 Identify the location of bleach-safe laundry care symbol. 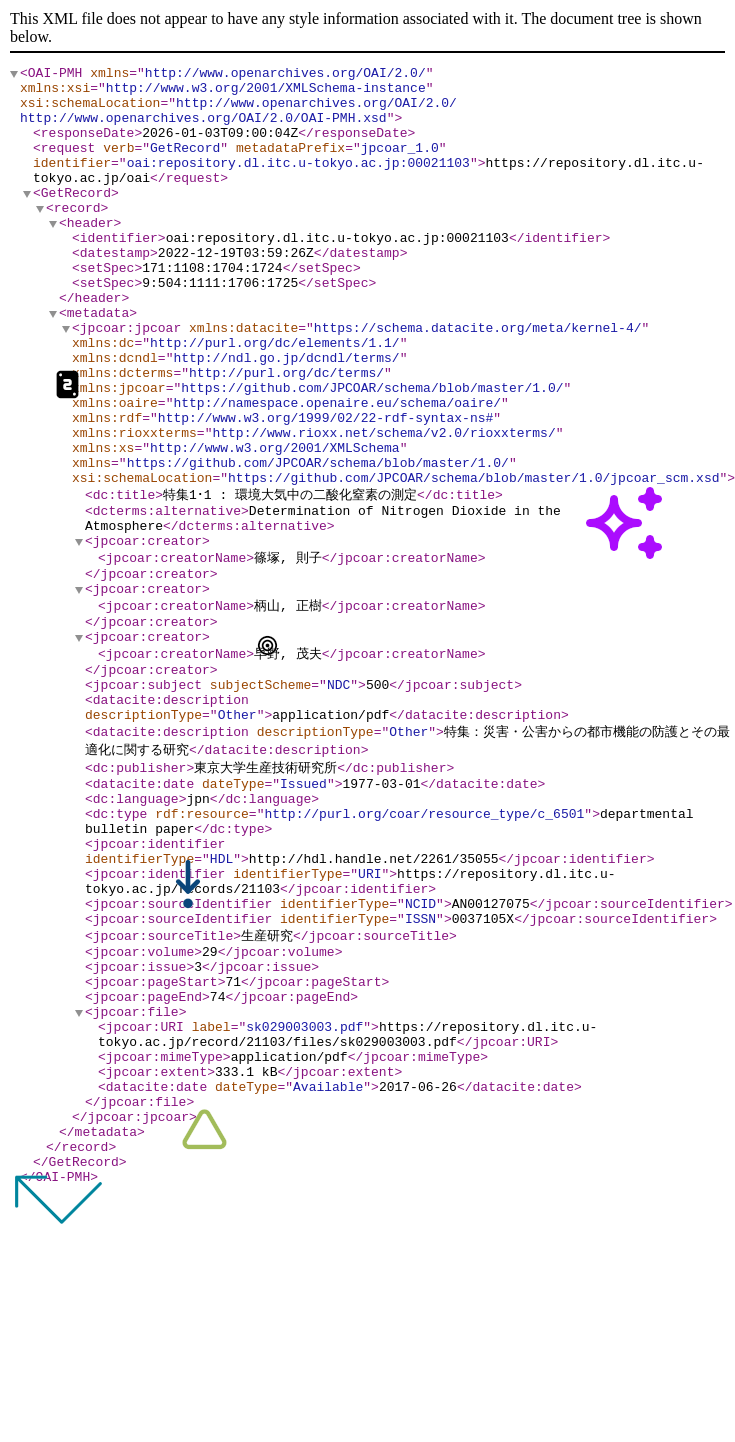
(204, 1131).